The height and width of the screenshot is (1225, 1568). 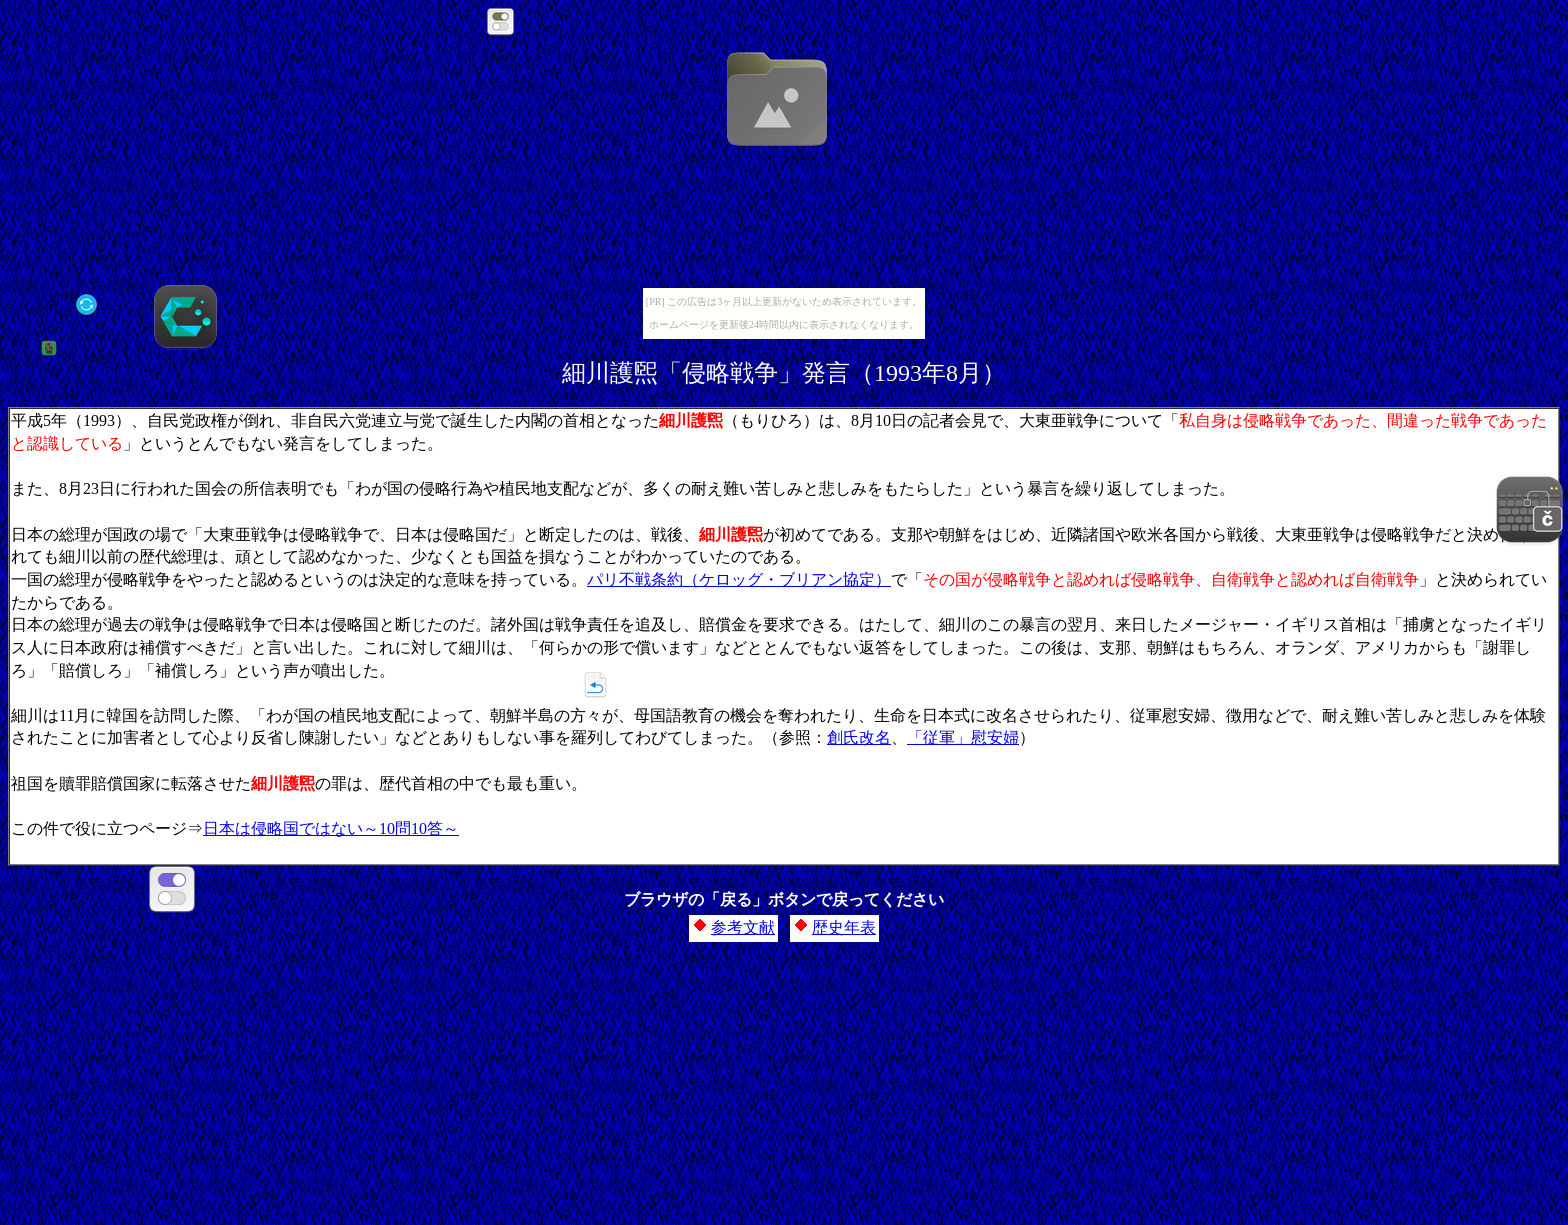 I want to click on launch ricochlime game app, so click(x=49, y=348).